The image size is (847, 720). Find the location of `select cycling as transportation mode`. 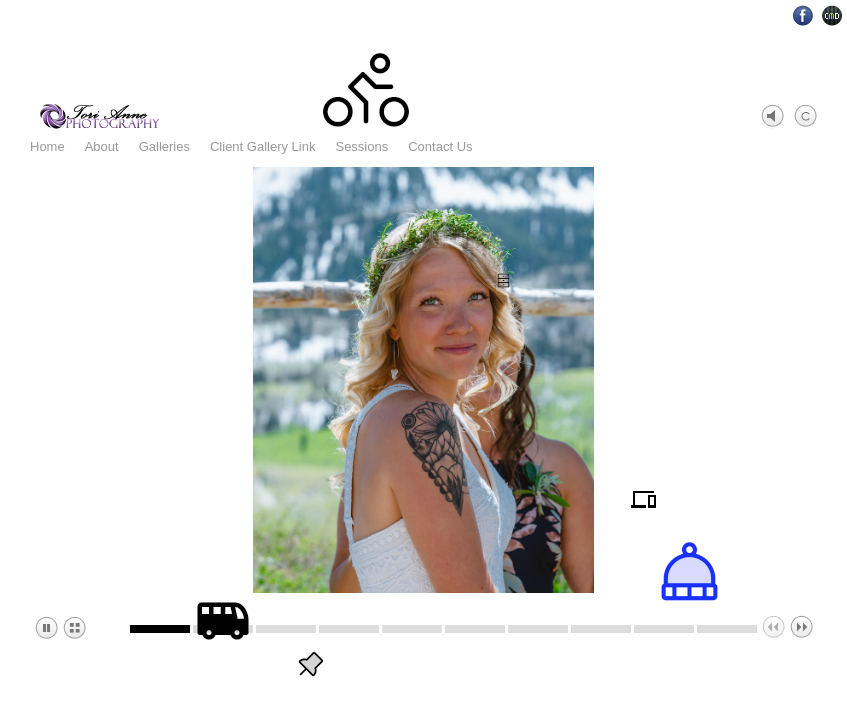

select cycling as transportation mode is located at coordinates (366, 93).